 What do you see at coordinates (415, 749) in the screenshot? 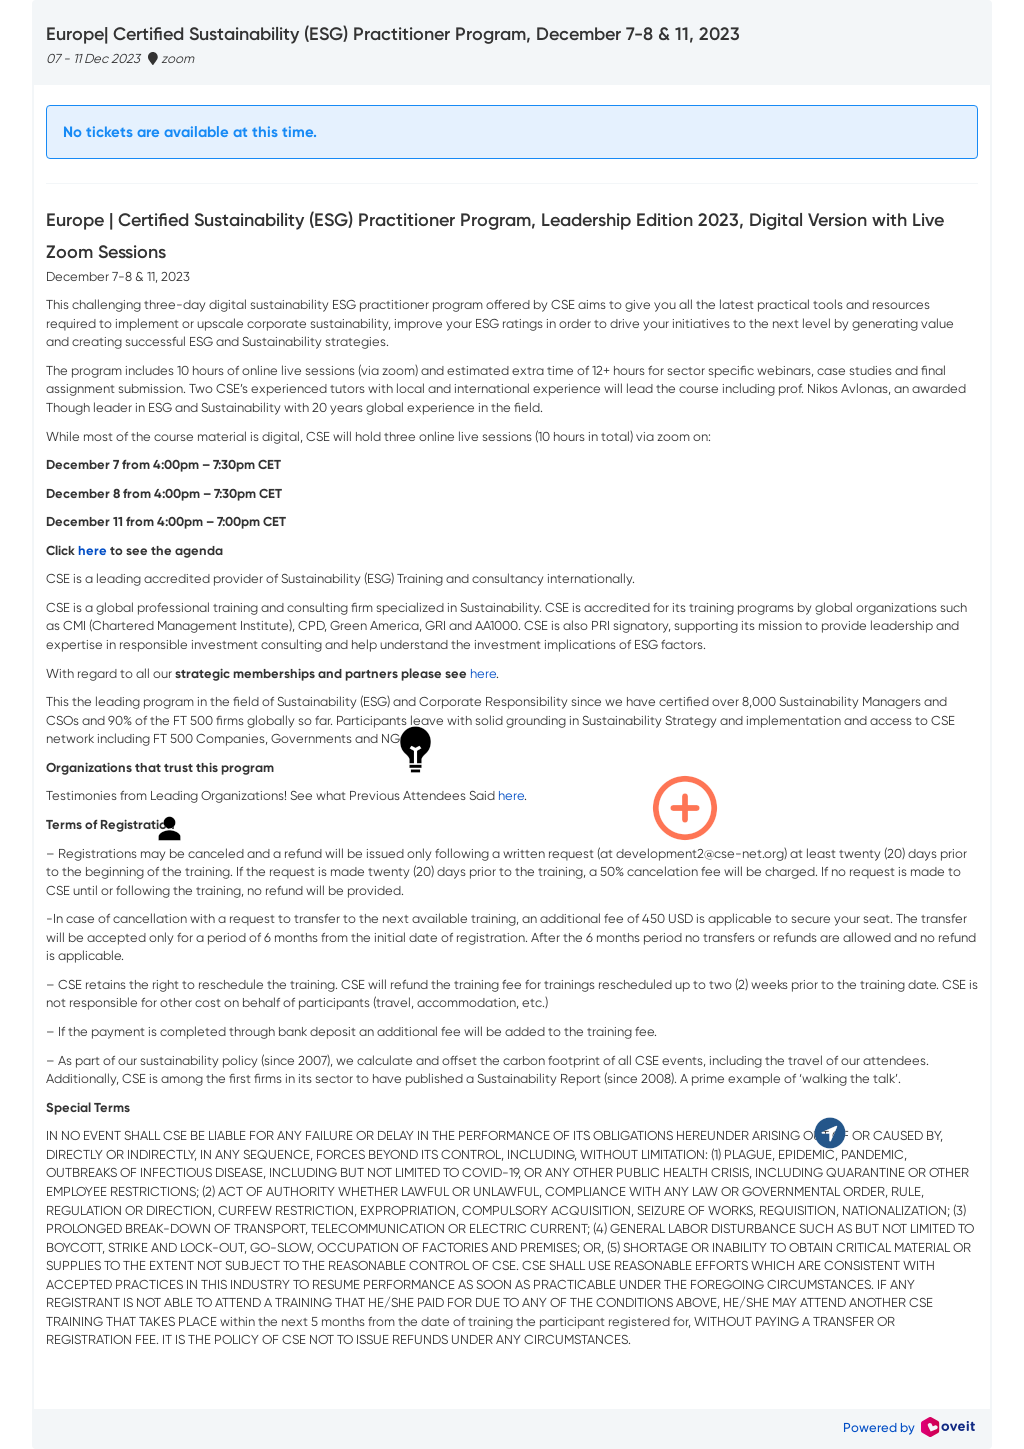
I see `access tips or suggestions` at bounding box center [415, 749].